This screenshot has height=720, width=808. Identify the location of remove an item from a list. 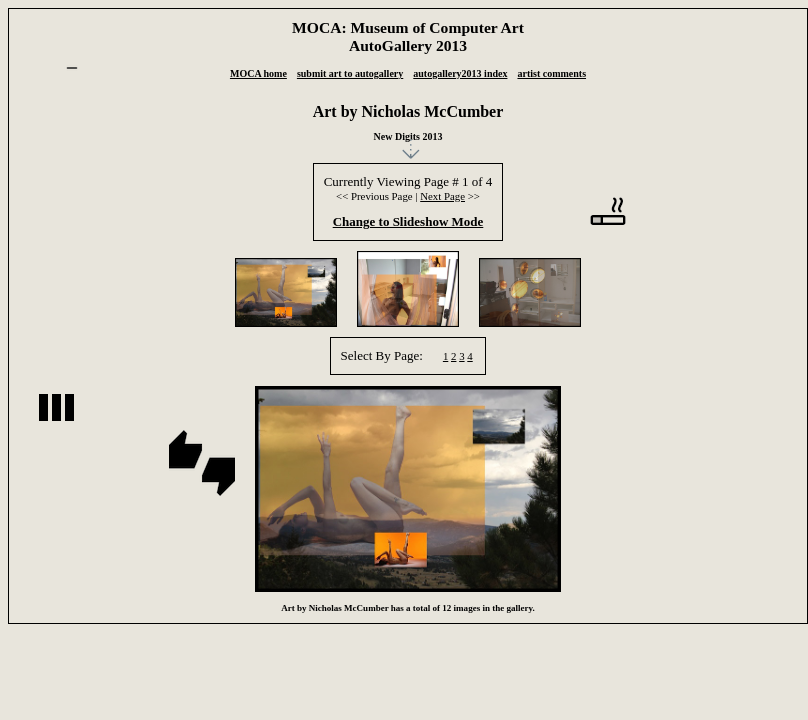
(72, 68).